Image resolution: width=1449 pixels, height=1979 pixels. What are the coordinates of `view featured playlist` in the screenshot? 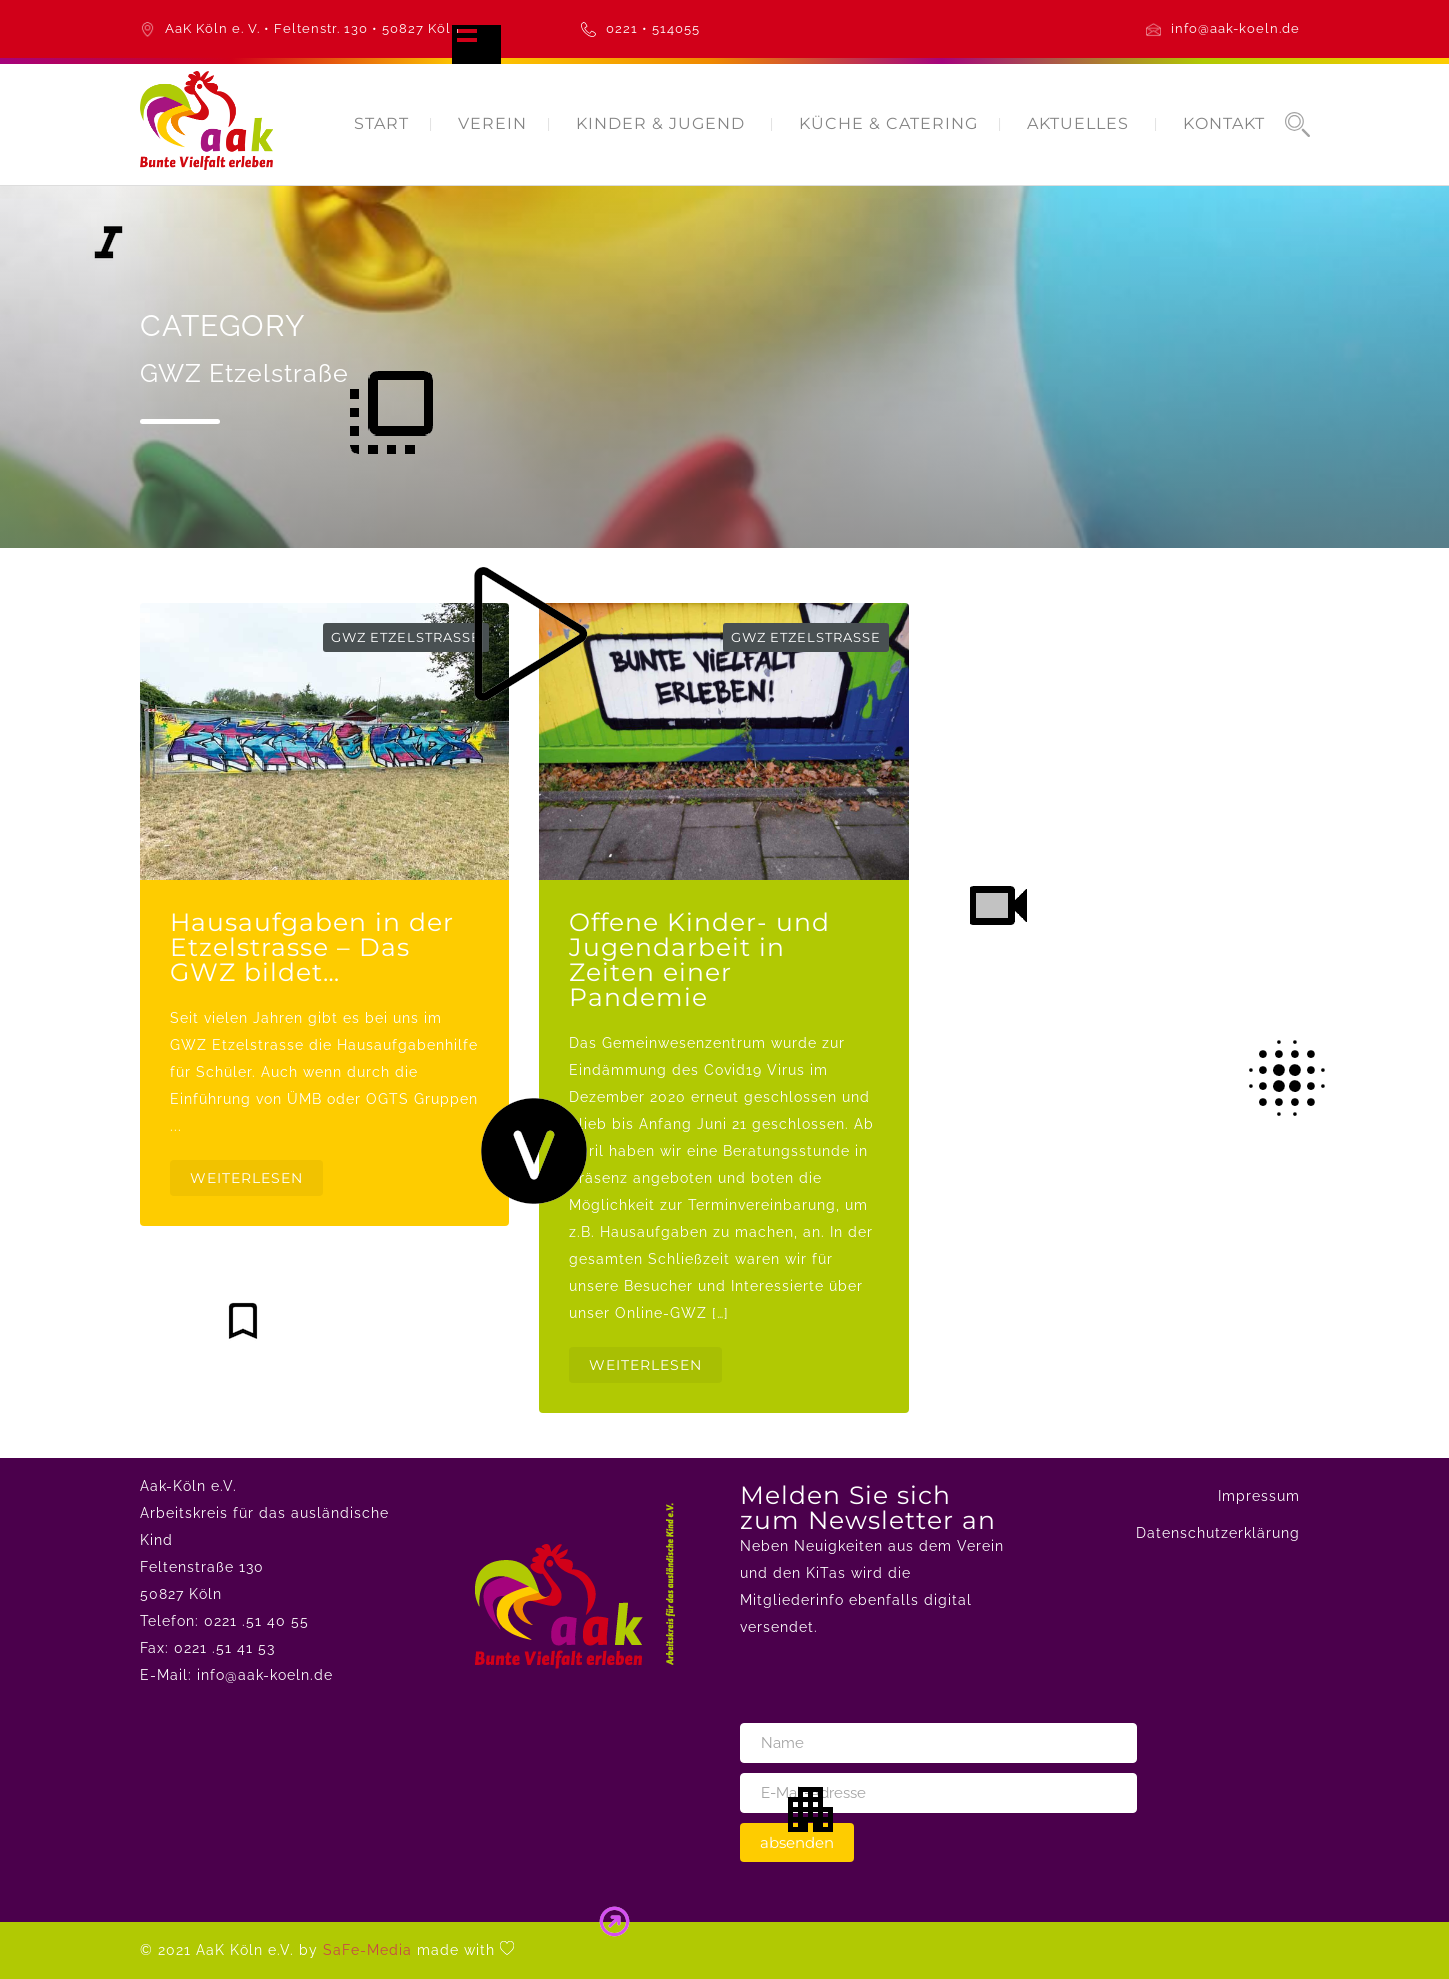 It's located at (476, 44).